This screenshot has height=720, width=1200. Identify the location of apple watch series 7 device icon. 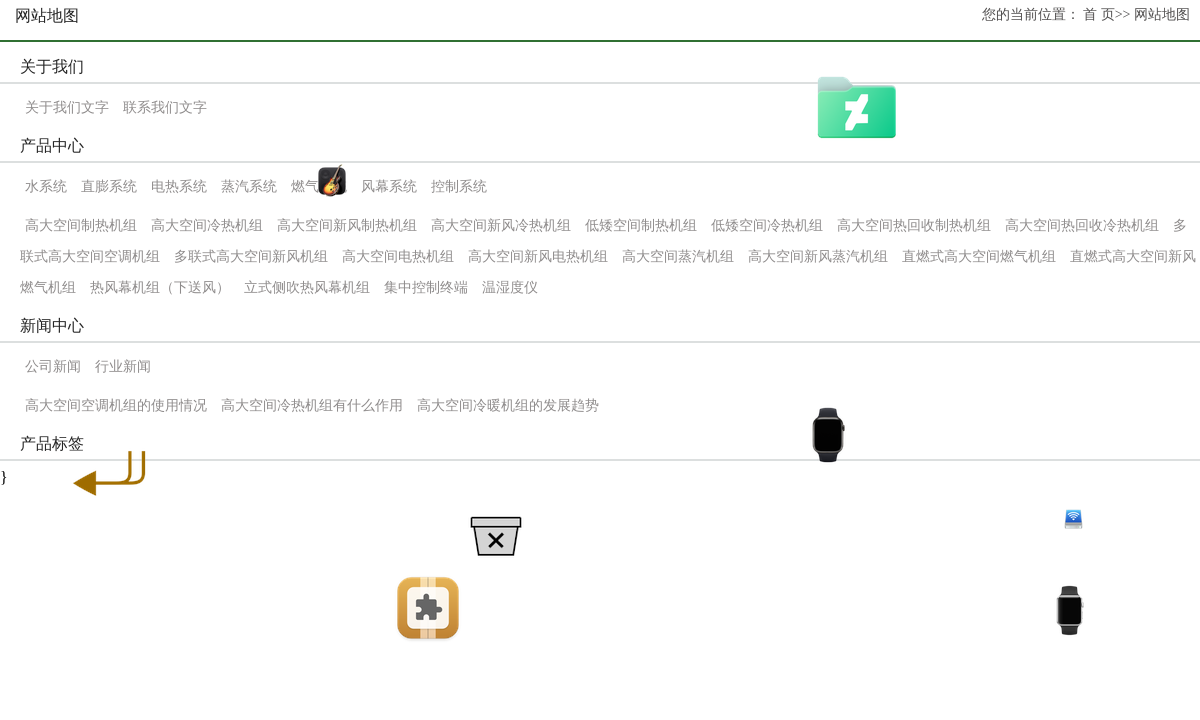
(828, 435).